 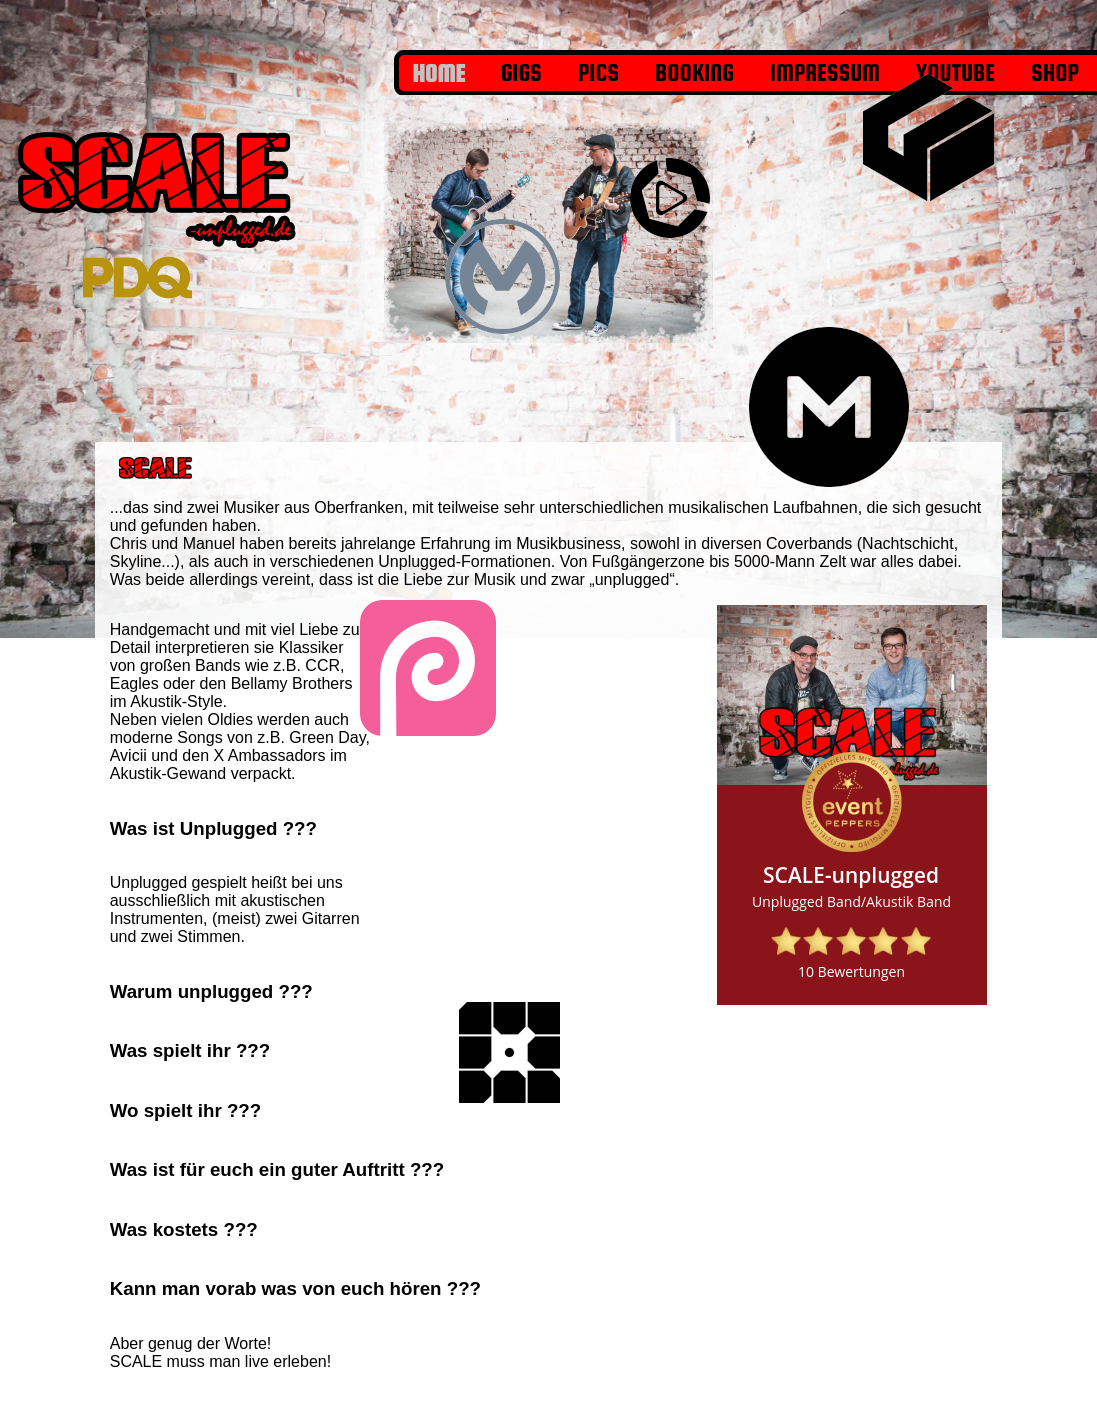 What do you see at coordinates (509, 1052) in the screenshot?
I see `wpengine brand logo` at bounding box center [509, 1052].